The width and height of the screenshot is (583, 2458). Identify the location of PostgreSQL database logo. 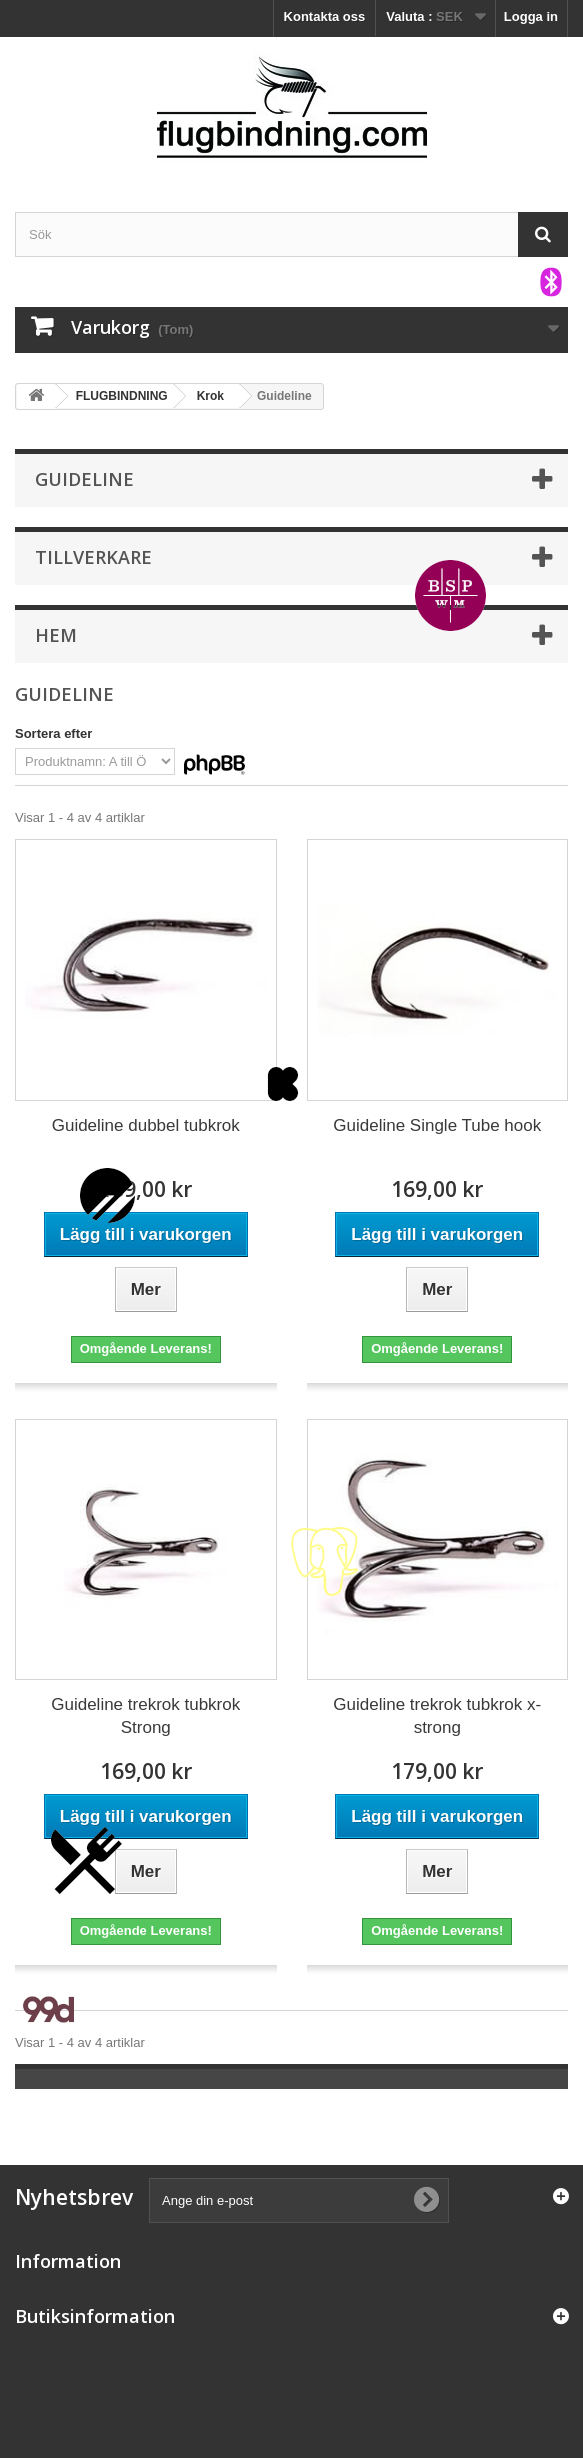
(324, 1561).